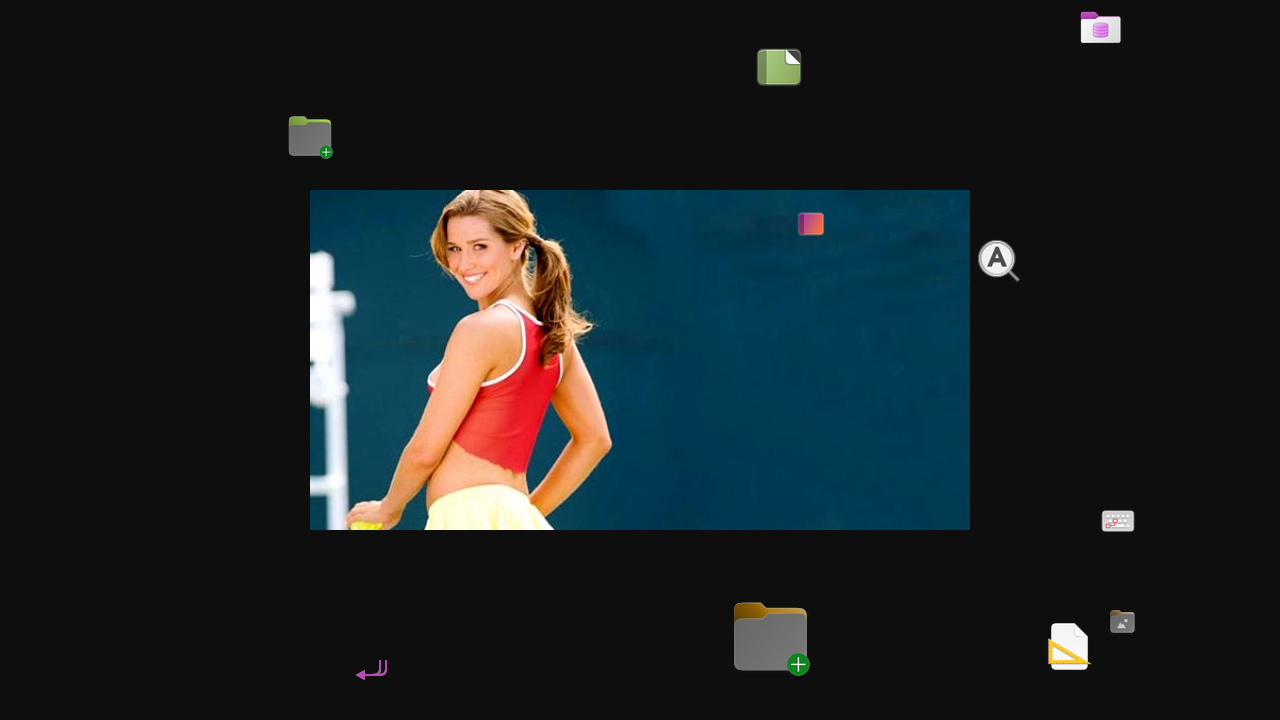 The width and height of the screenshot is (1280, 720). Describe the element at coordinates (371, 668) in the screenshot. I see `reply to all recipients in an email thread` at that location.